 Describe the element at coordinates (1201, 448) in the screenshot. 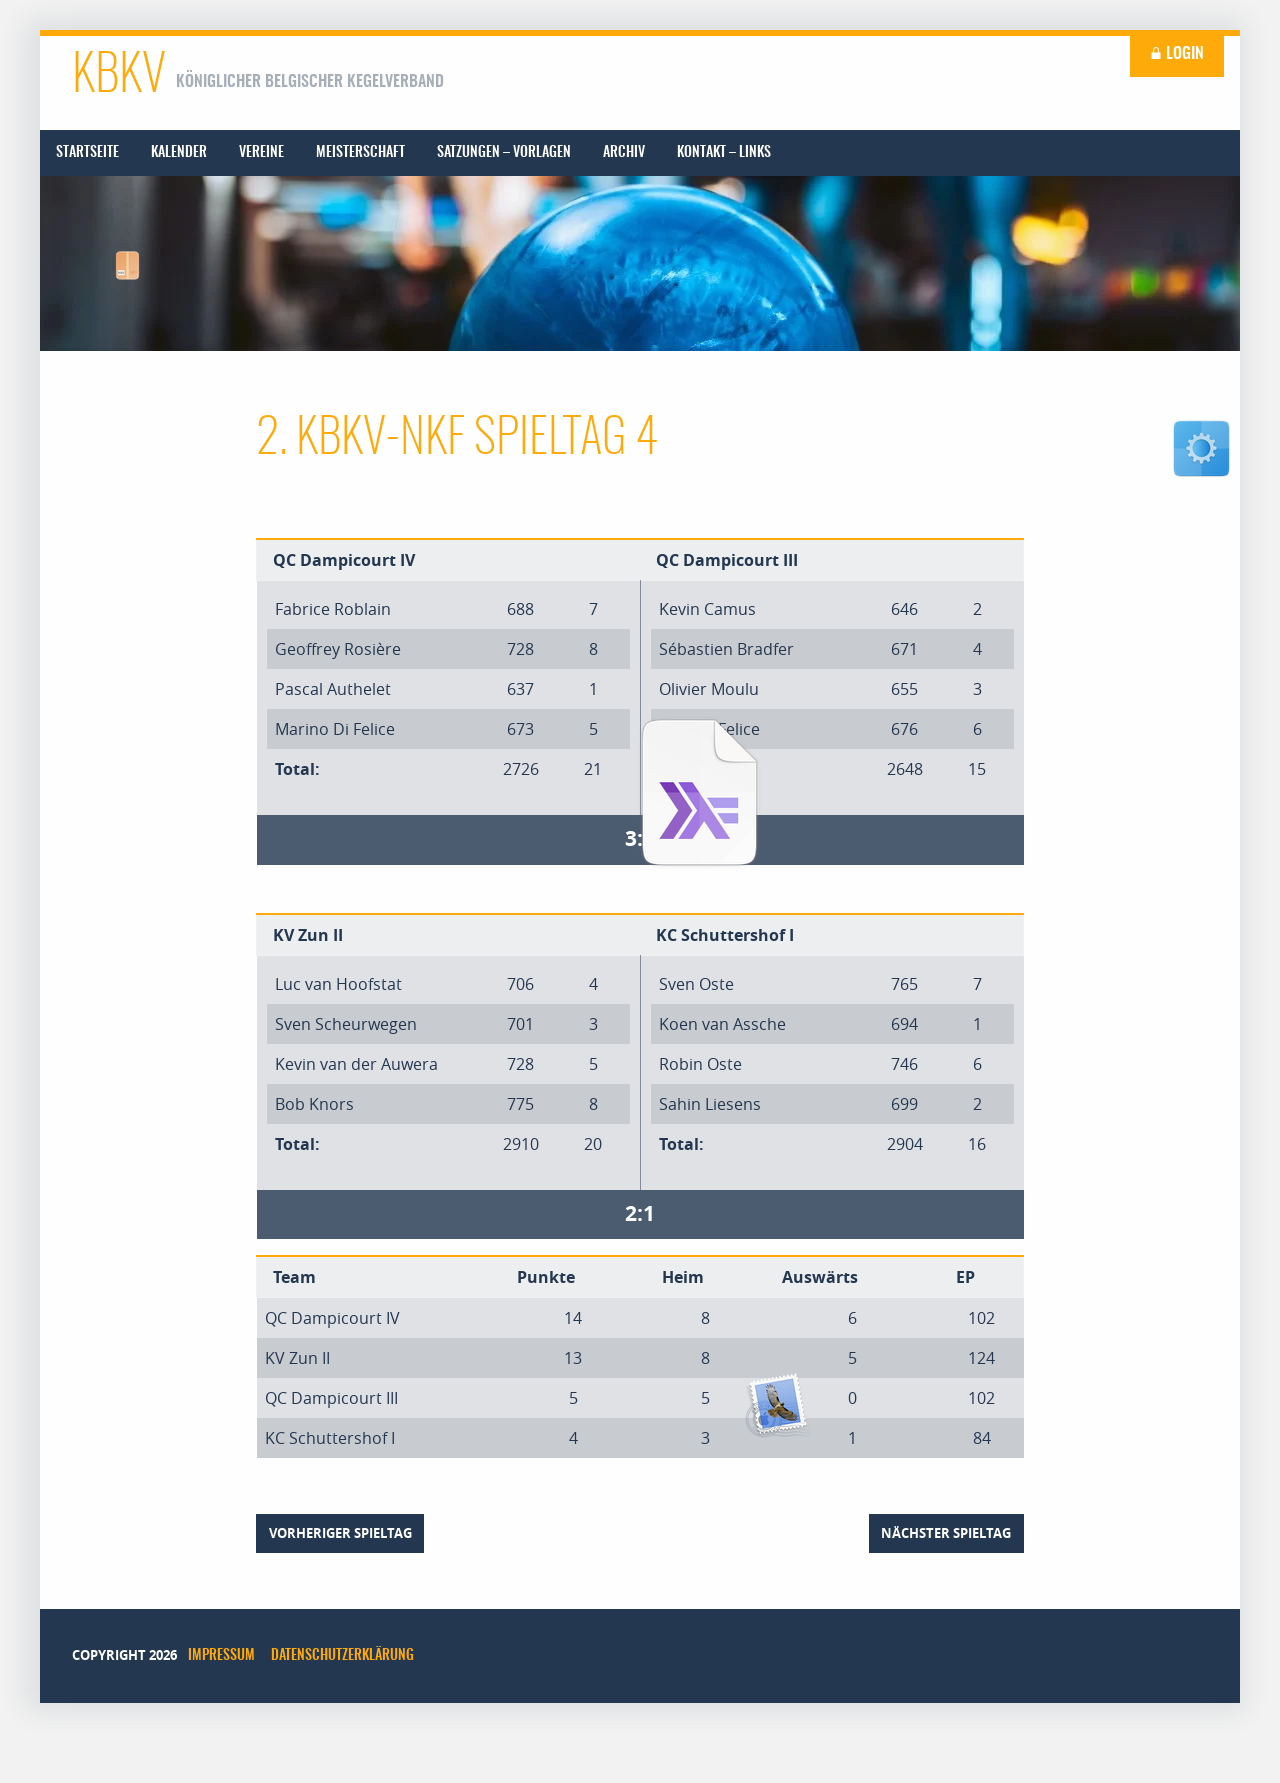

I see `access system application settings` at that location.